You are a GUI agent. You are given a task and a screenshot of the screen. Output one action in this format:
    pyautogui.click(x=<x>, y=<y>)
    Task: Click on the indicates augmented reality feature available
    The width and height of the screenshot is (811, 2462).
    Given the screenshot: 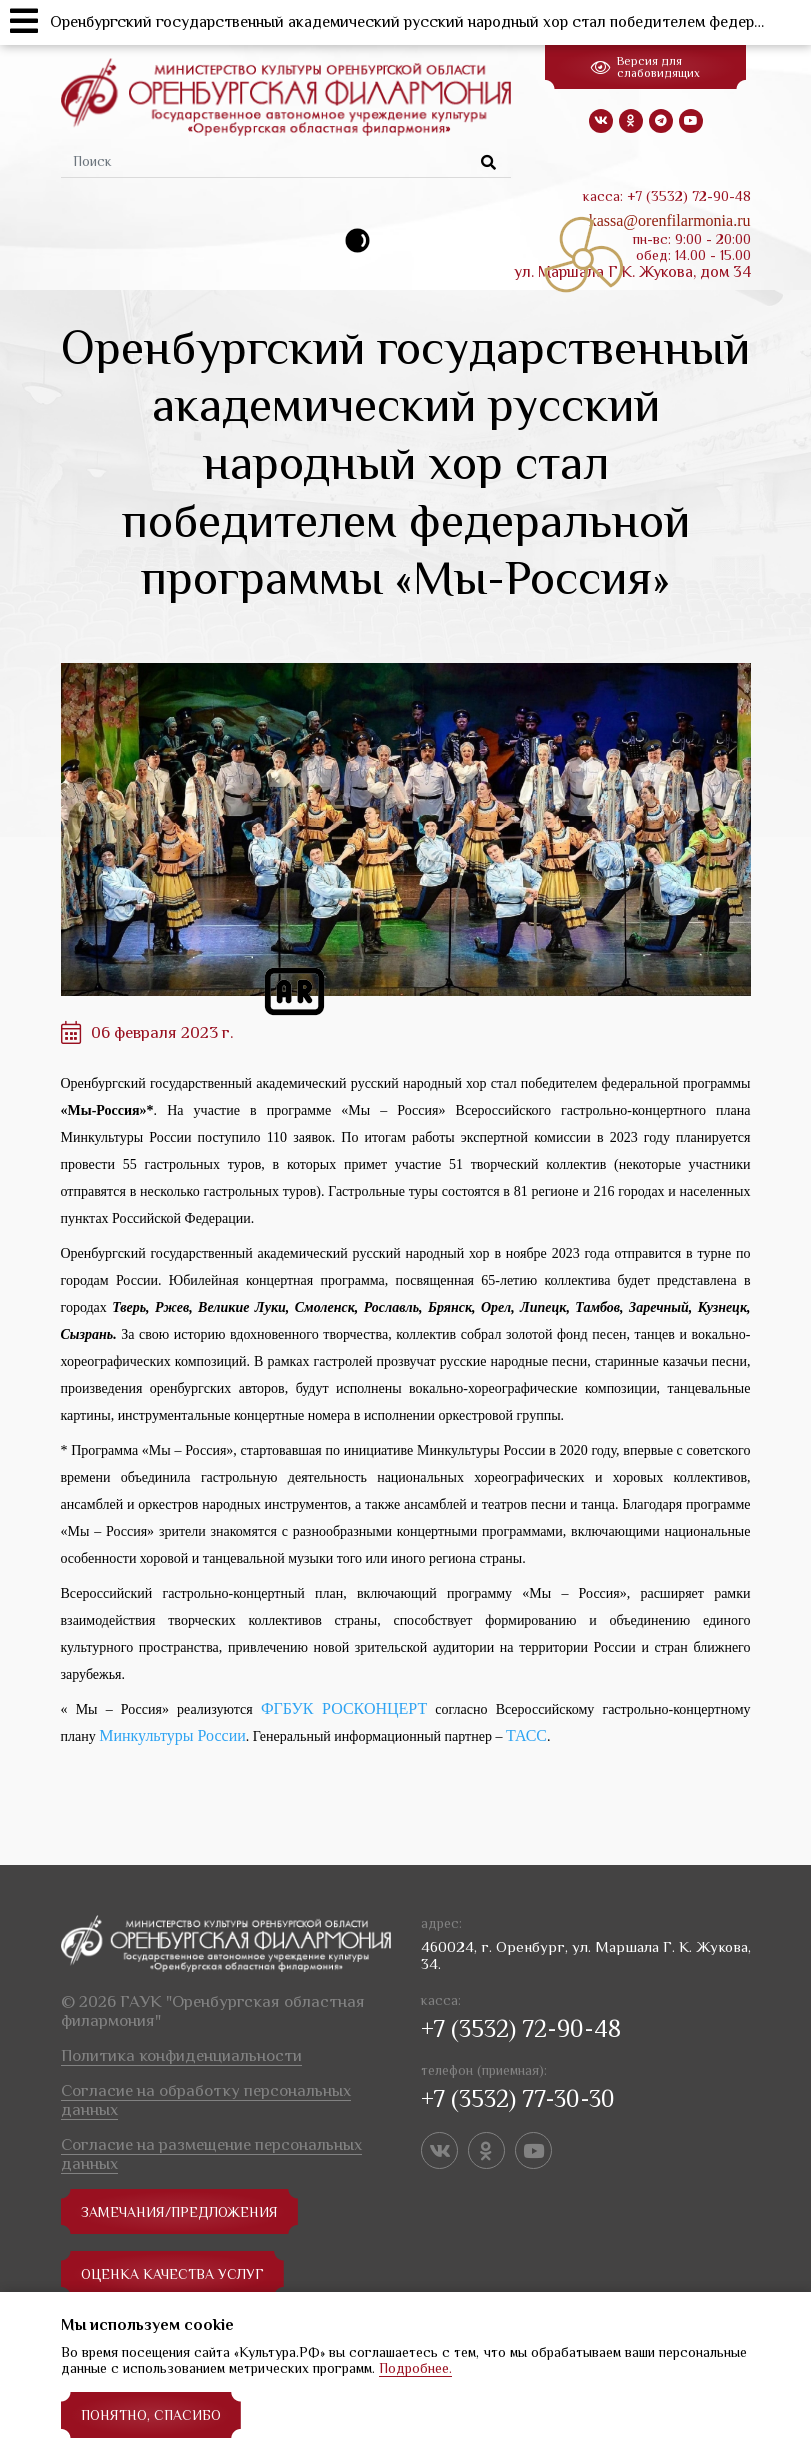 What is the action you would take?
    pyautogui.click(x=294, y=991)
    